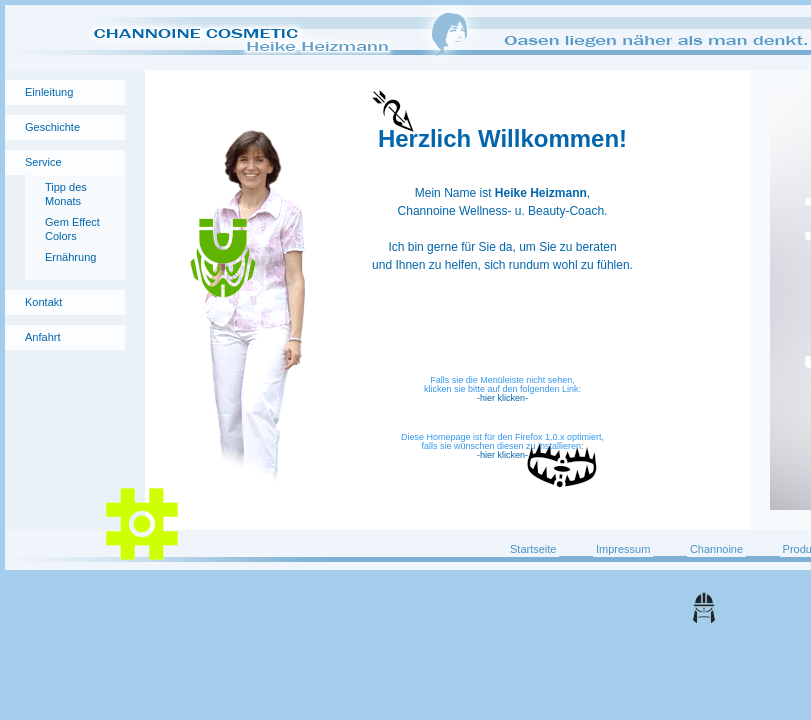  I want to click on set a trap for enemies or animals, so click(562, 463).